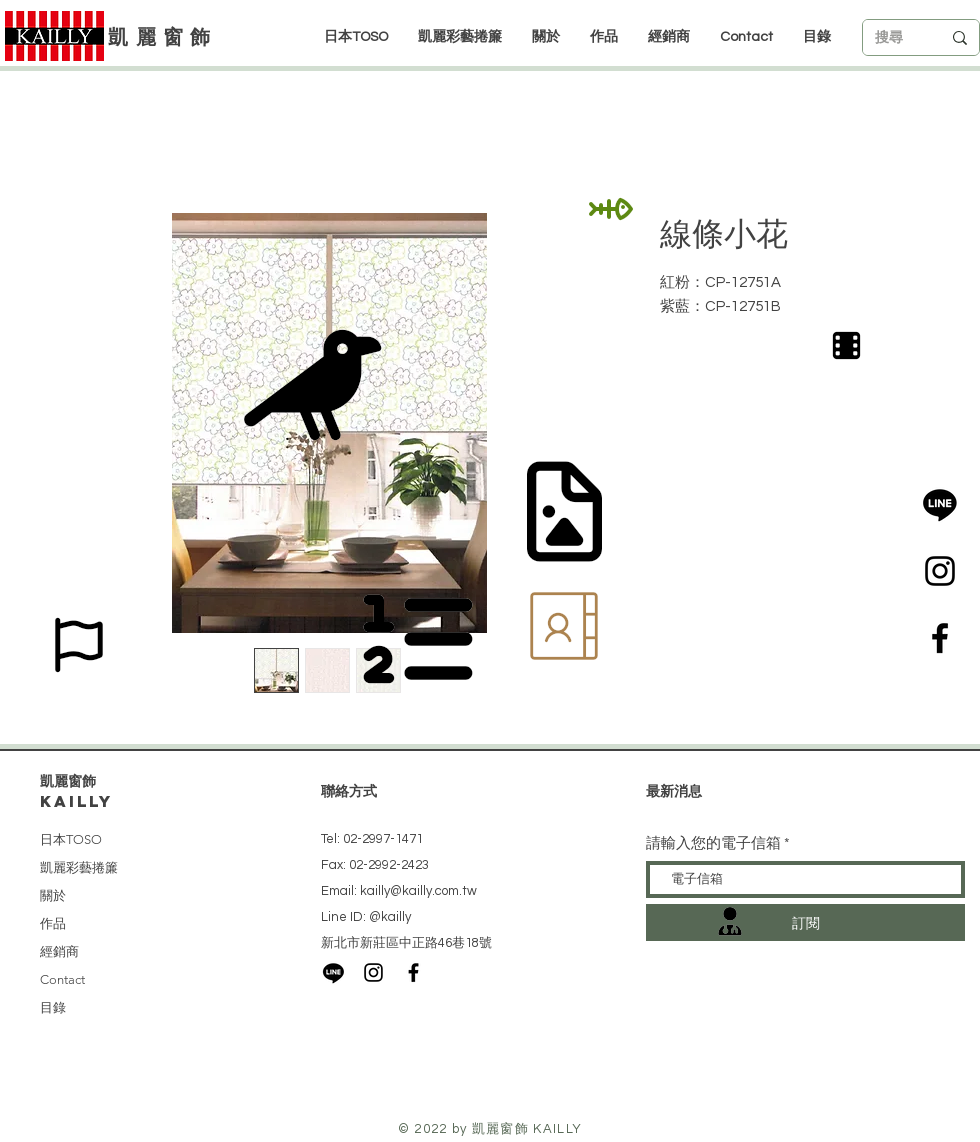 The height and width of the screenshot is (1142, 980). Describe the element at coordinates (846, 345) in the screenshot. I see `access video or film content` at that location.